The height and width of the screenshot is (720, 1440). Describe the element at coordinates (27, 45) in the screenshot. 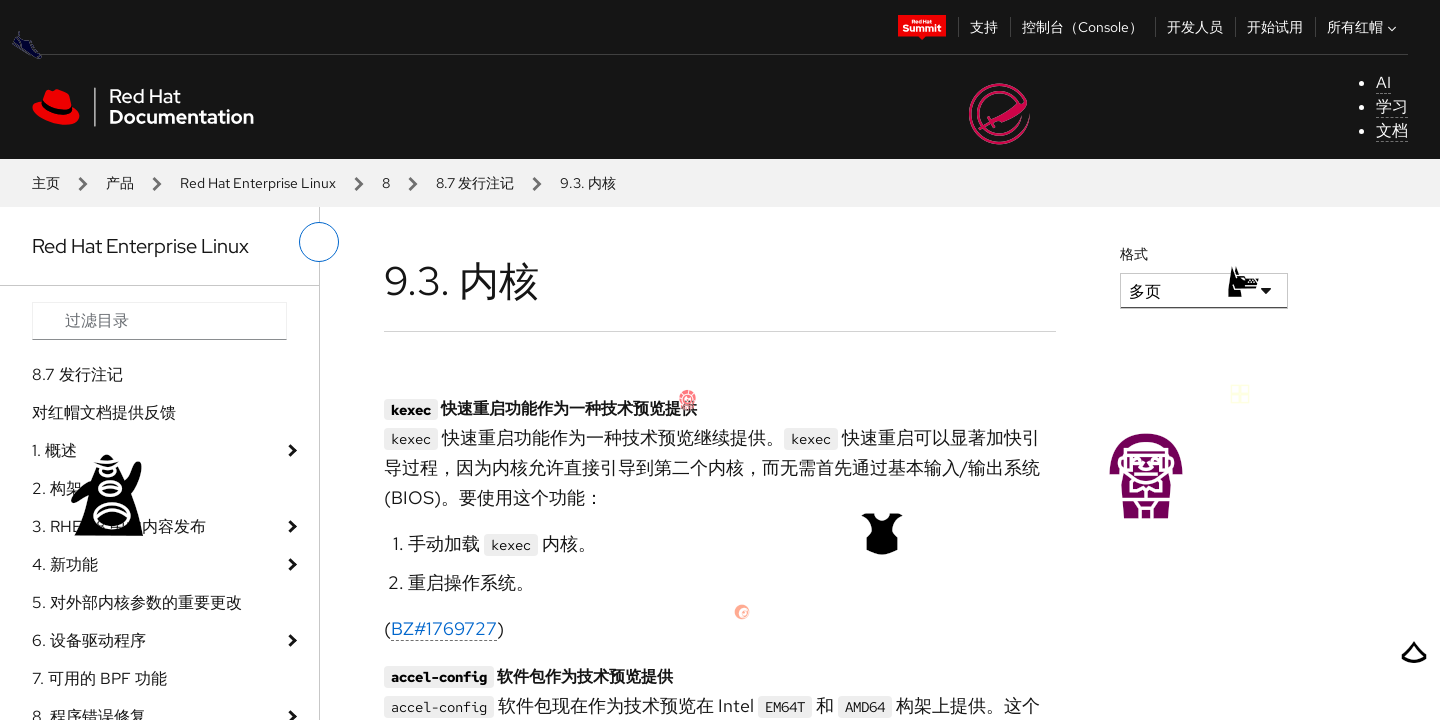

I see `access running or fitness tracking features` at that location.